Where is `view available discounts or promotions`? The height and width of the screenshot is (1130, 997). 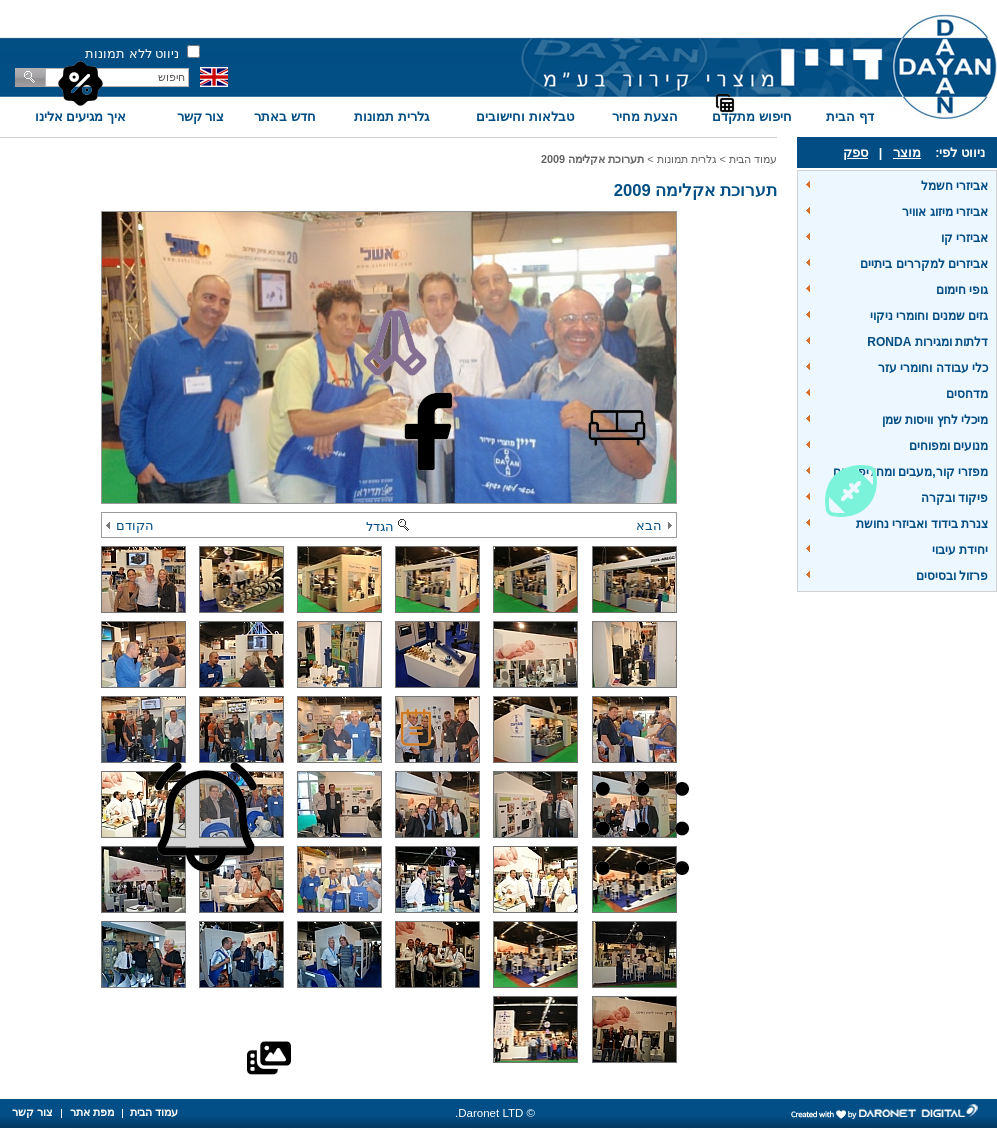
view available discounts or promotions is located at coordinates (80, 83).